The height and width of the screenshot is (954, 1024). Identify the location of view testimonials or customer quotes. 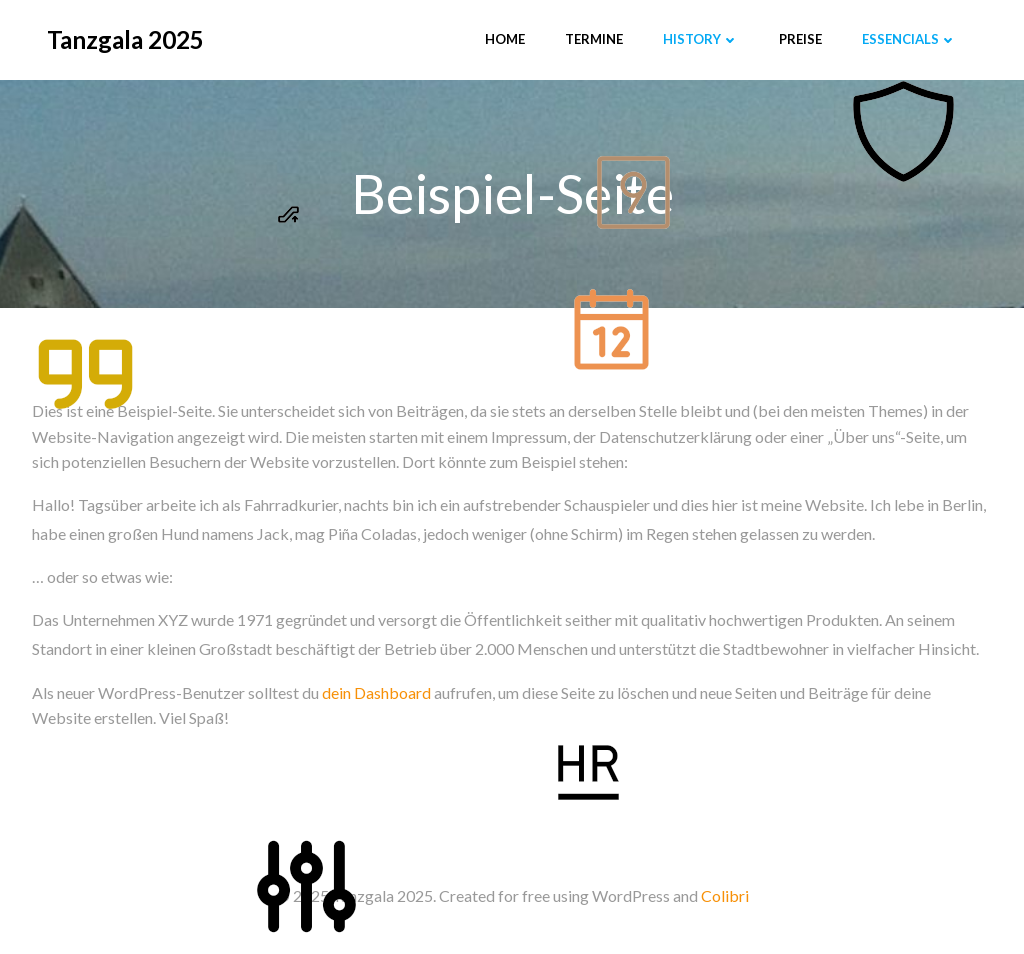
(85, 372).